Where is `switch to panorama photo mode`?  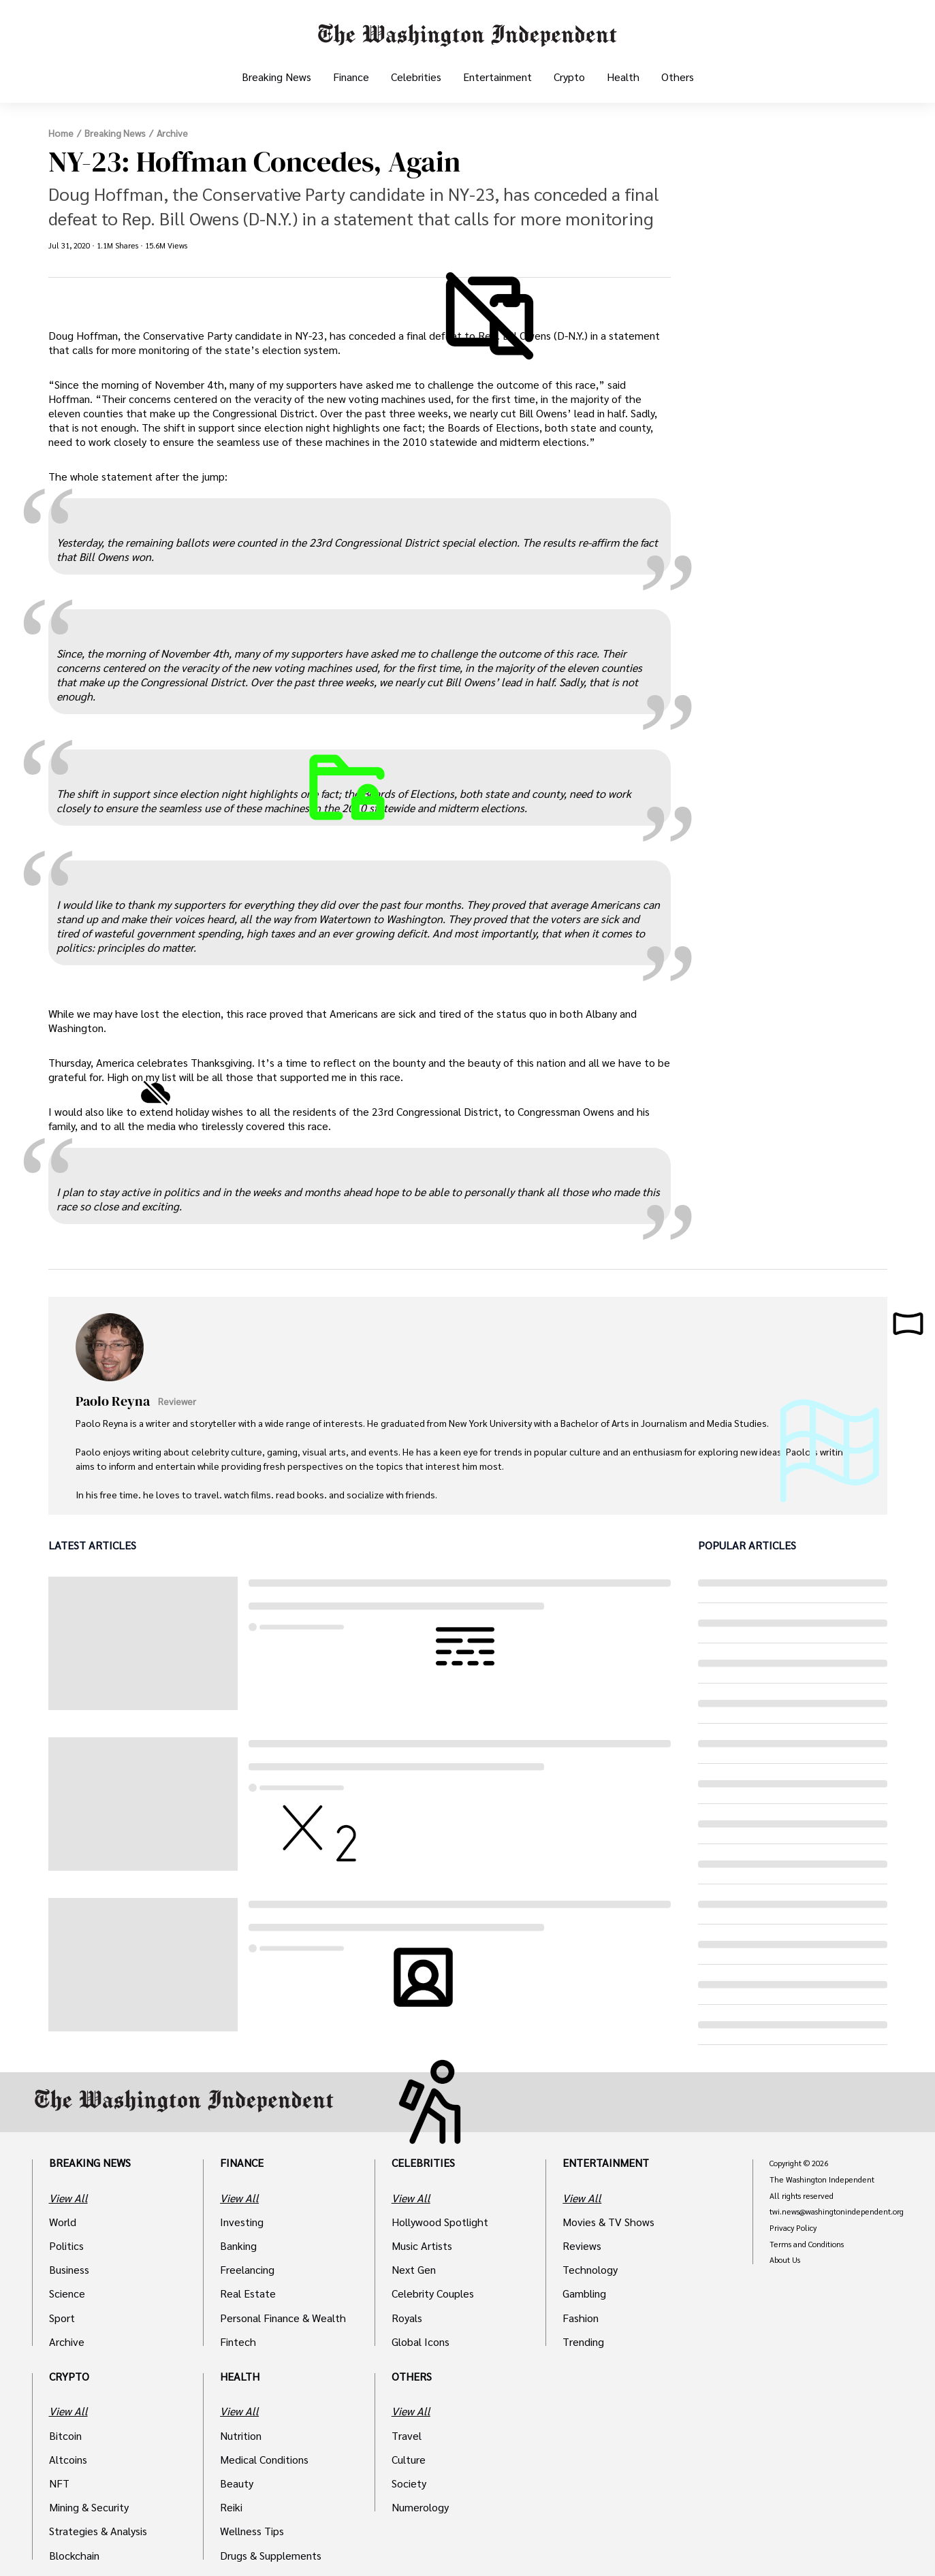
switch to panorama photo mode is located at coordinates (908, 1323).